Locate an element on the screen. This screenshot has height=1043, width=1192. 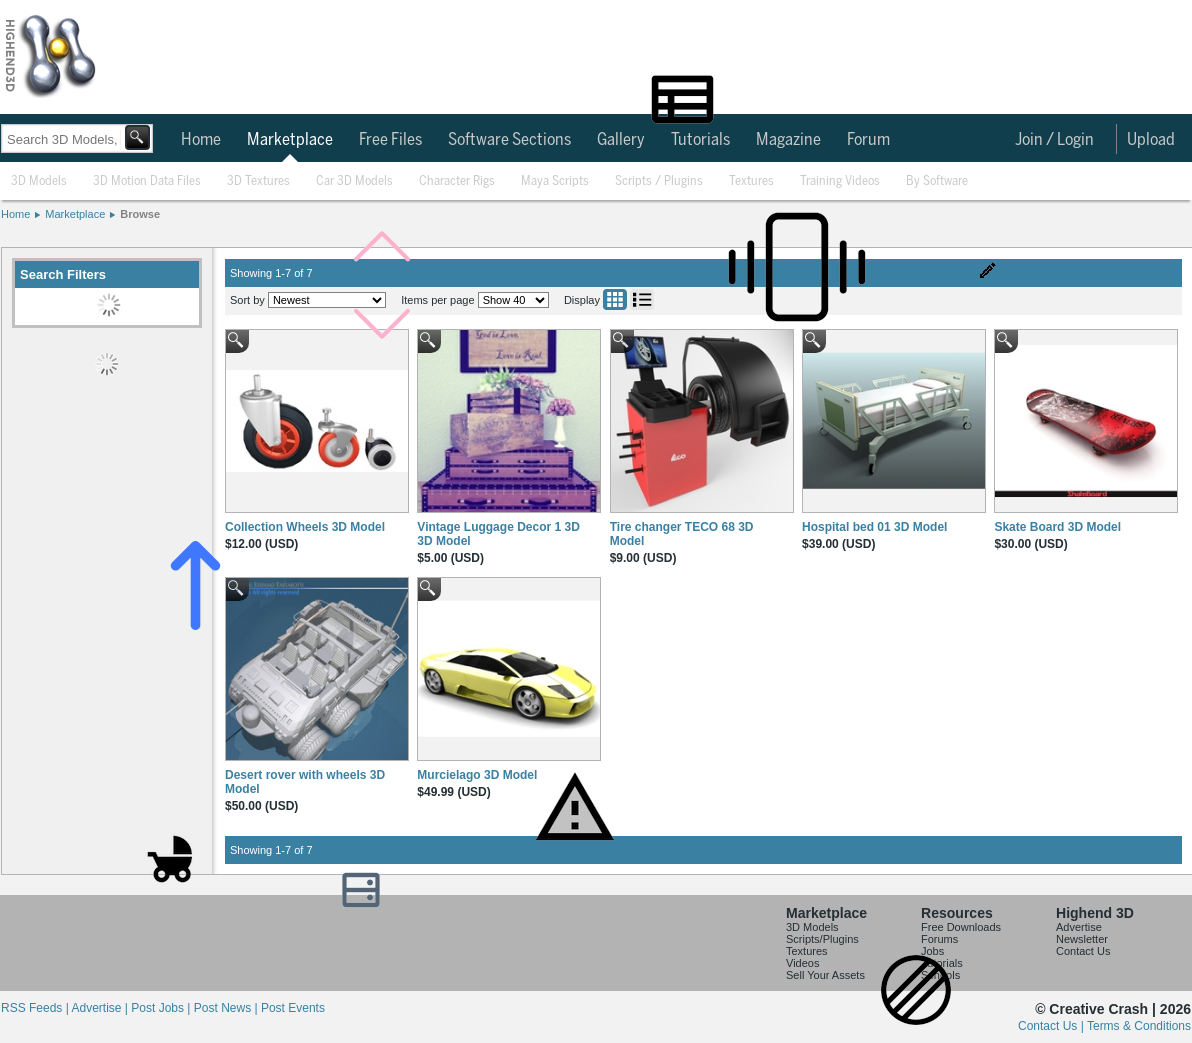
view data in table format is located at coordinates (682, 99).